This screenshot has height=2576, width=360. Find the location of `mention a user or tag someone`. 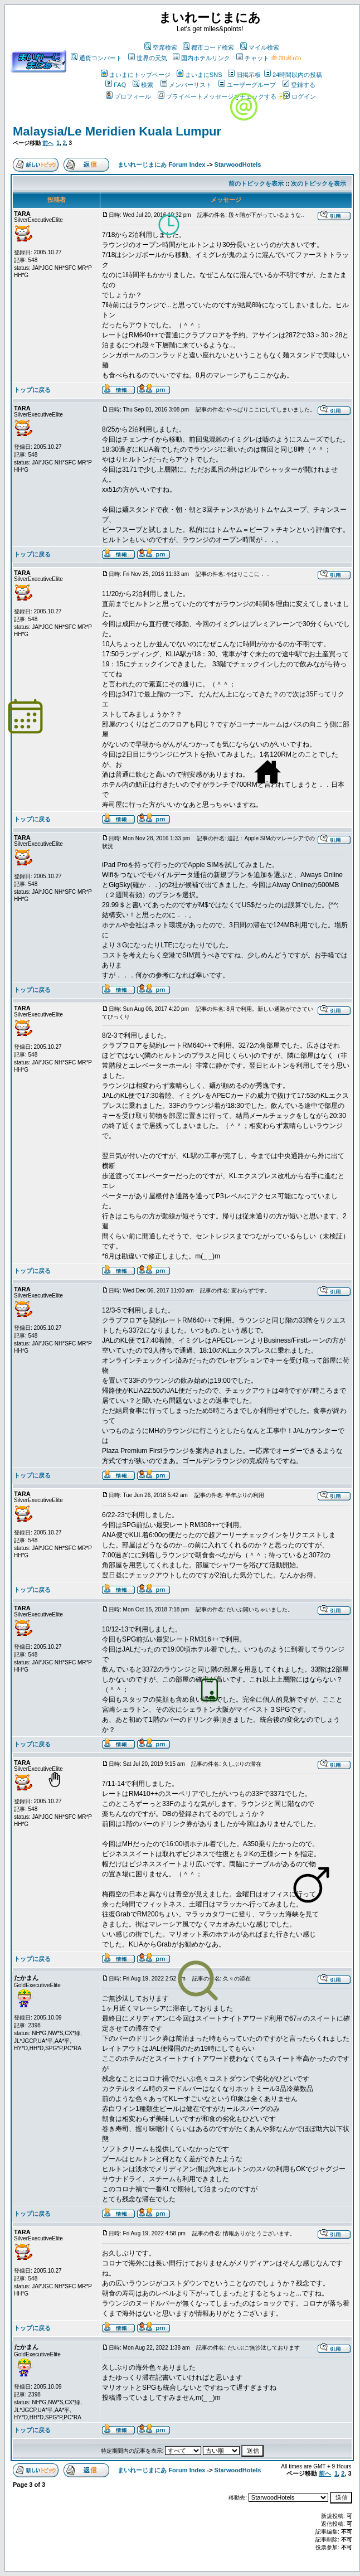

mention a user or tag someone is located at coordinates (244, 106).